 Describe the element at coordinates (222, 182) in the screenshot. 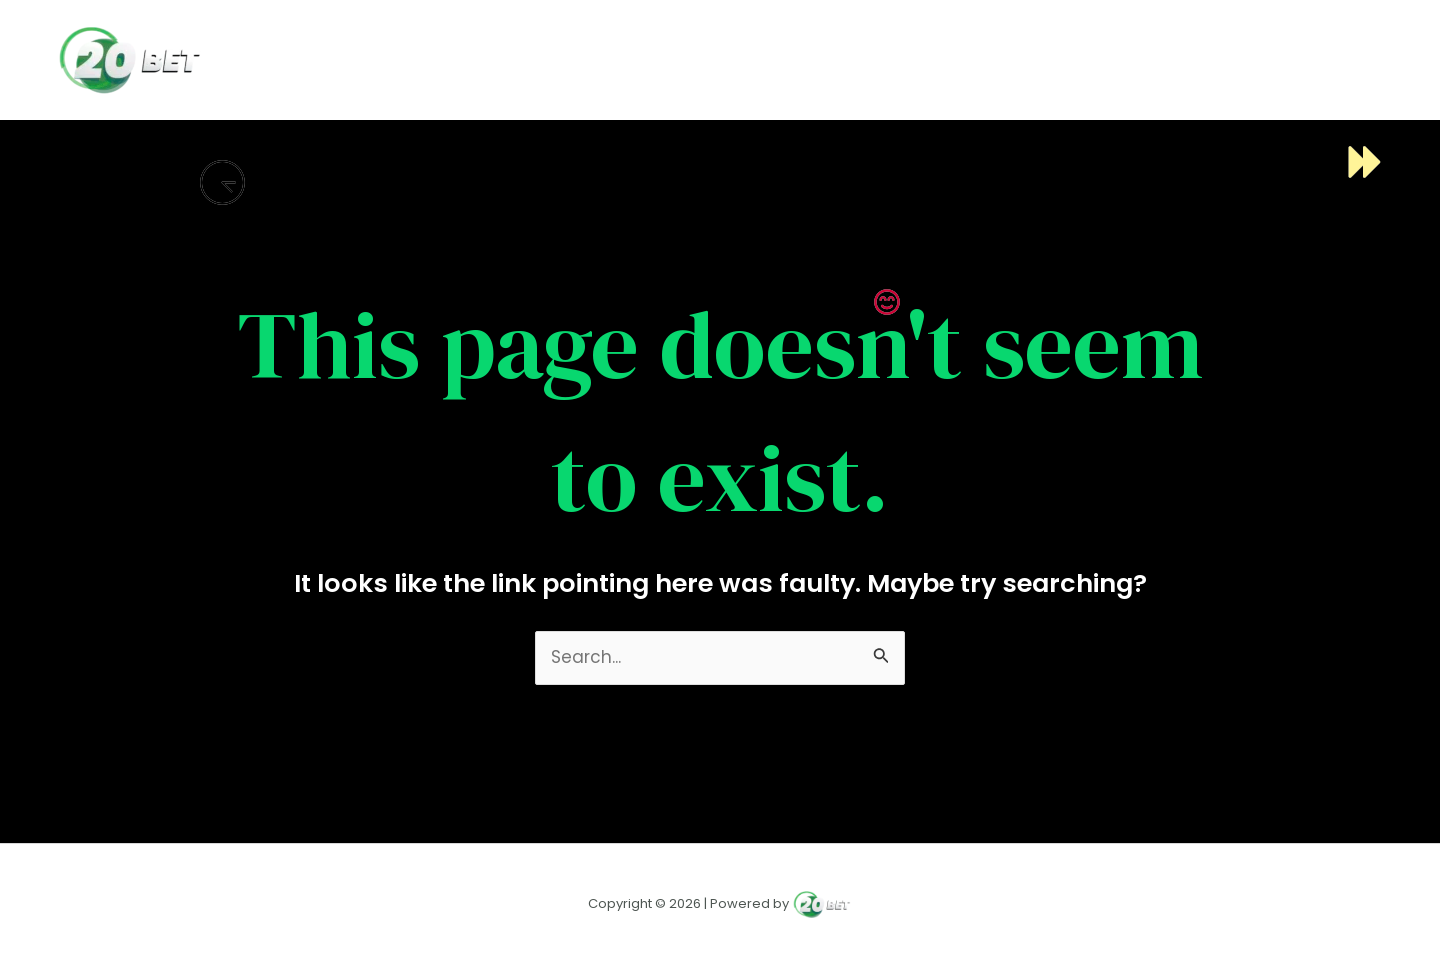

I see `view afternoon schedule or events` at that location.